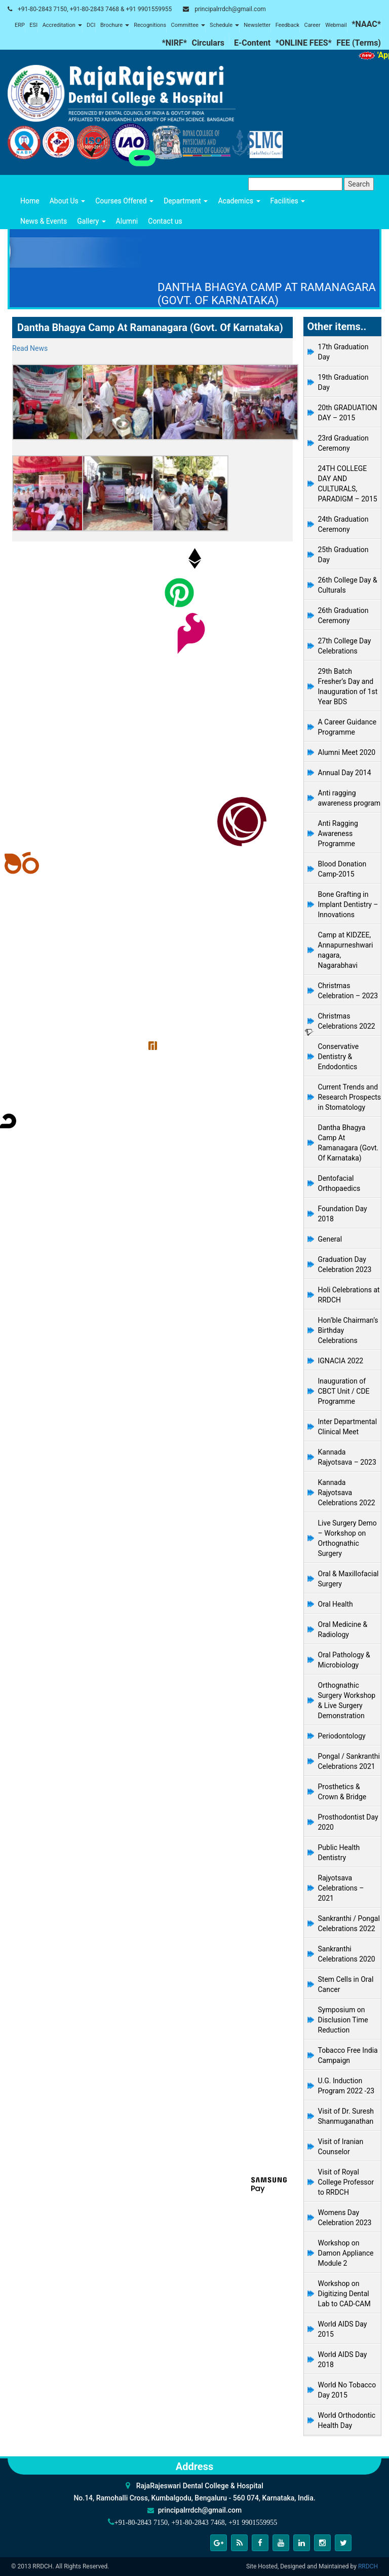 This screenshot has width=389, height=2576. I want to click on open the Pinterest app, so click(179, 593).